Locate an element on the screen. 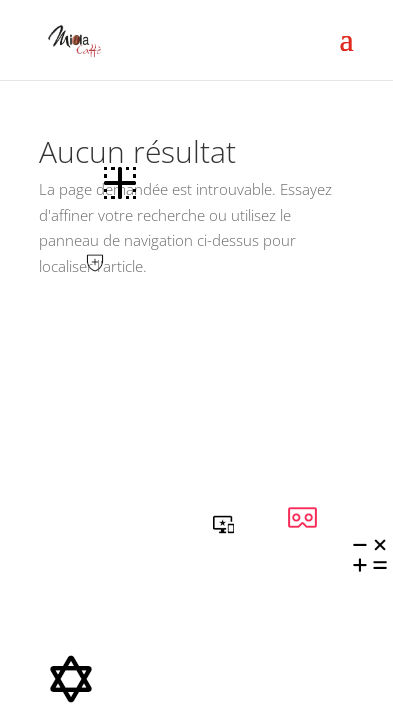 The width and height of the screenshot is (393, 720). apply inner borders to selected cells is located at coordinates (120, 183).